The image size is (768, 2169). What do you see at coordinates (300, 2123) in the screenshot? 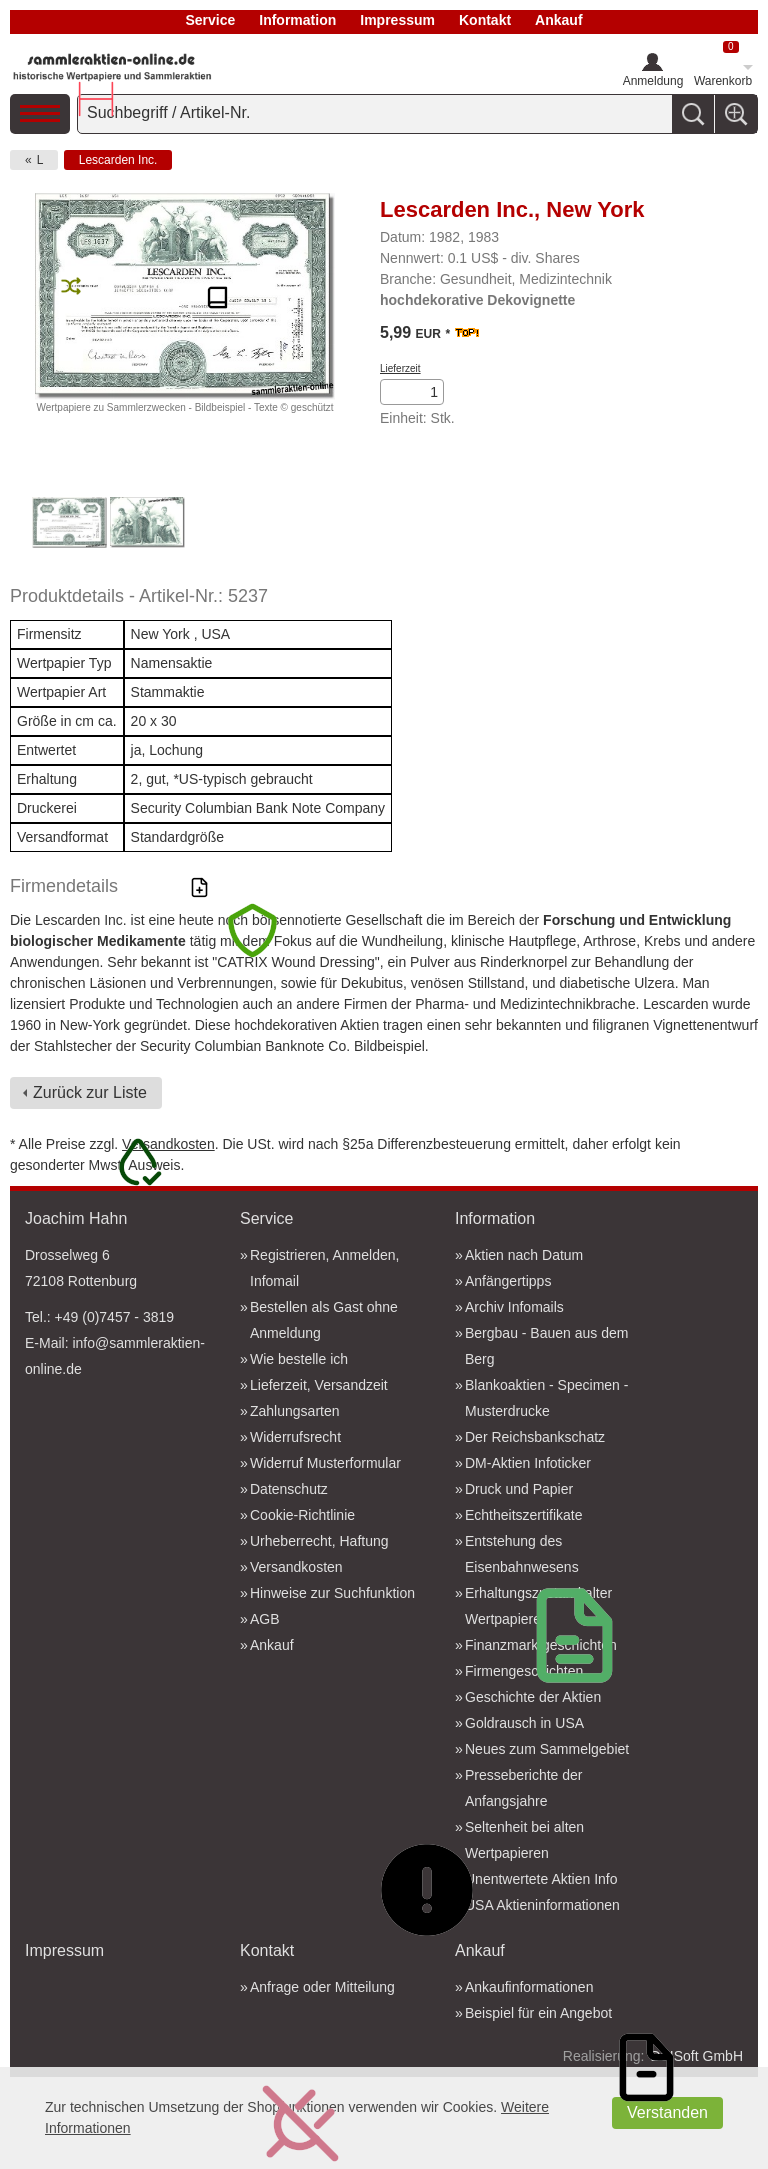
I see `indicates device is unplugged or disconnected` at bounding box center [300, 2123].